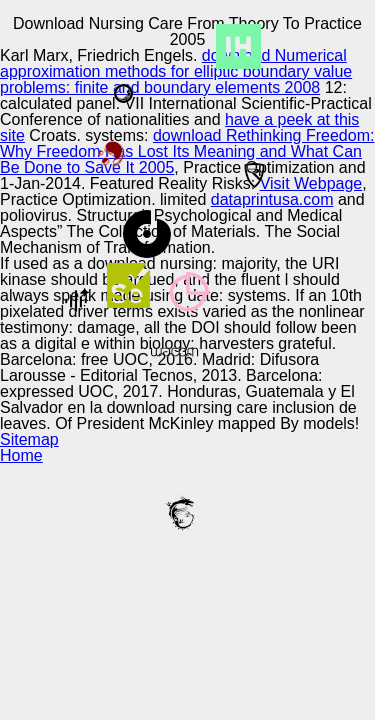 This screenshot has height=720, width=375. Describe the element at coordinates (238, 46) in the screenshot. I see `visit the Indie Hackers community` at that location.